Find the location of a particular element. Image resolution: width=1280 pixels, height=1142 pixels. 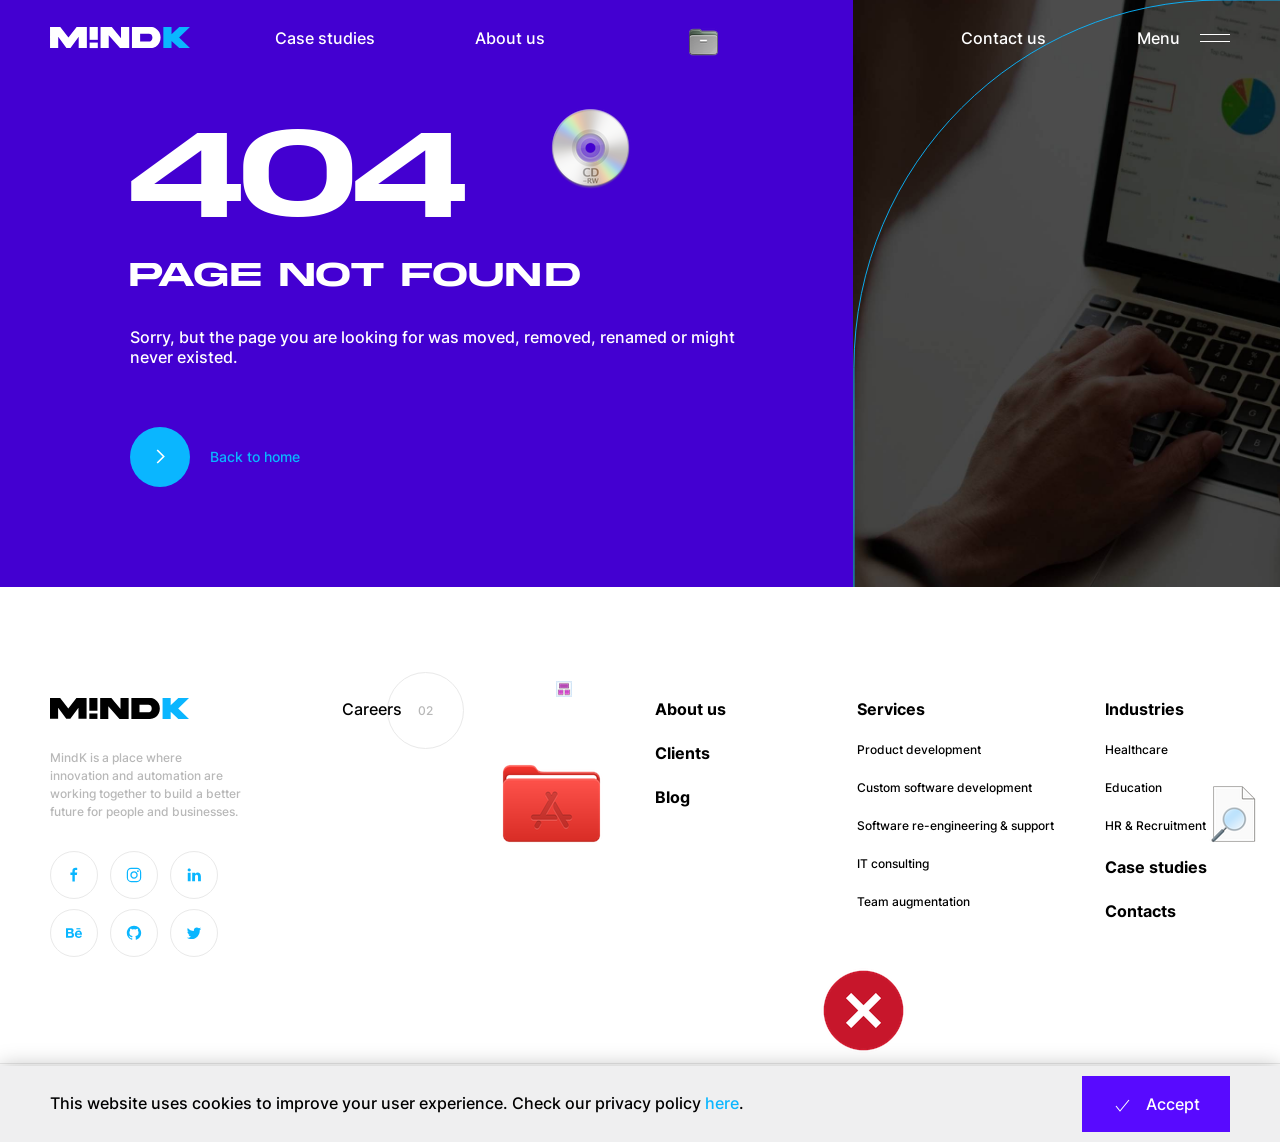

search within a document or file is located at coordinates (1234, 814).